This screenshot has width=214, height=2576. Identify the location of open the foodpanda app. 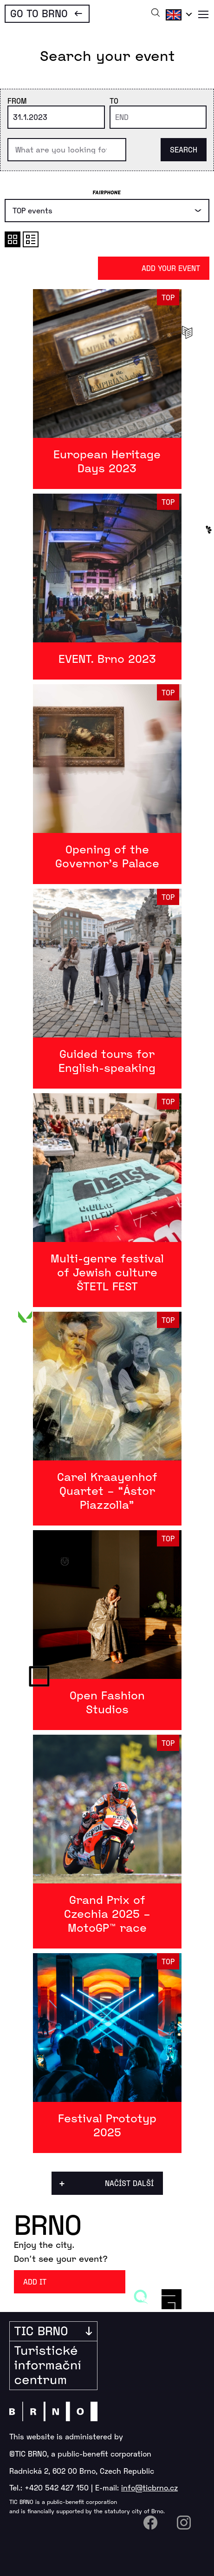
(65, 1561).